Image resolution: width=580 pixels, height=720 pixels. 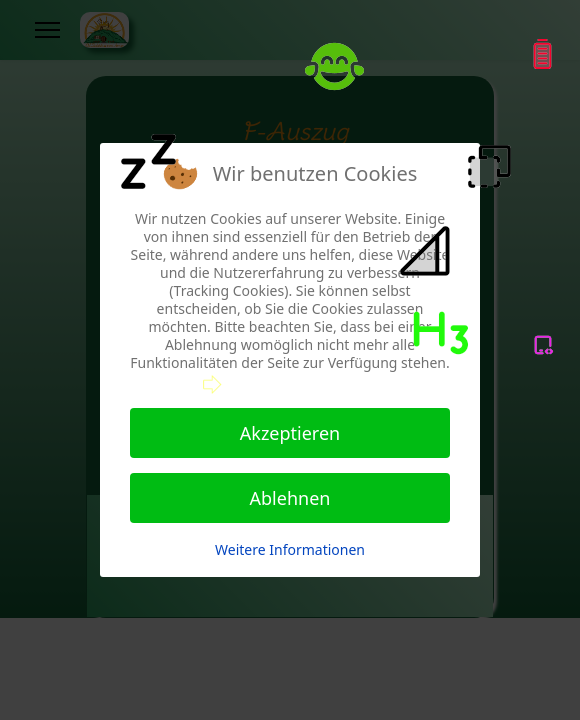 What do you see at coordinates (542, 54) in the screenshot?
I see `indicates battery is fully charged` at bounding box center [542, 54].